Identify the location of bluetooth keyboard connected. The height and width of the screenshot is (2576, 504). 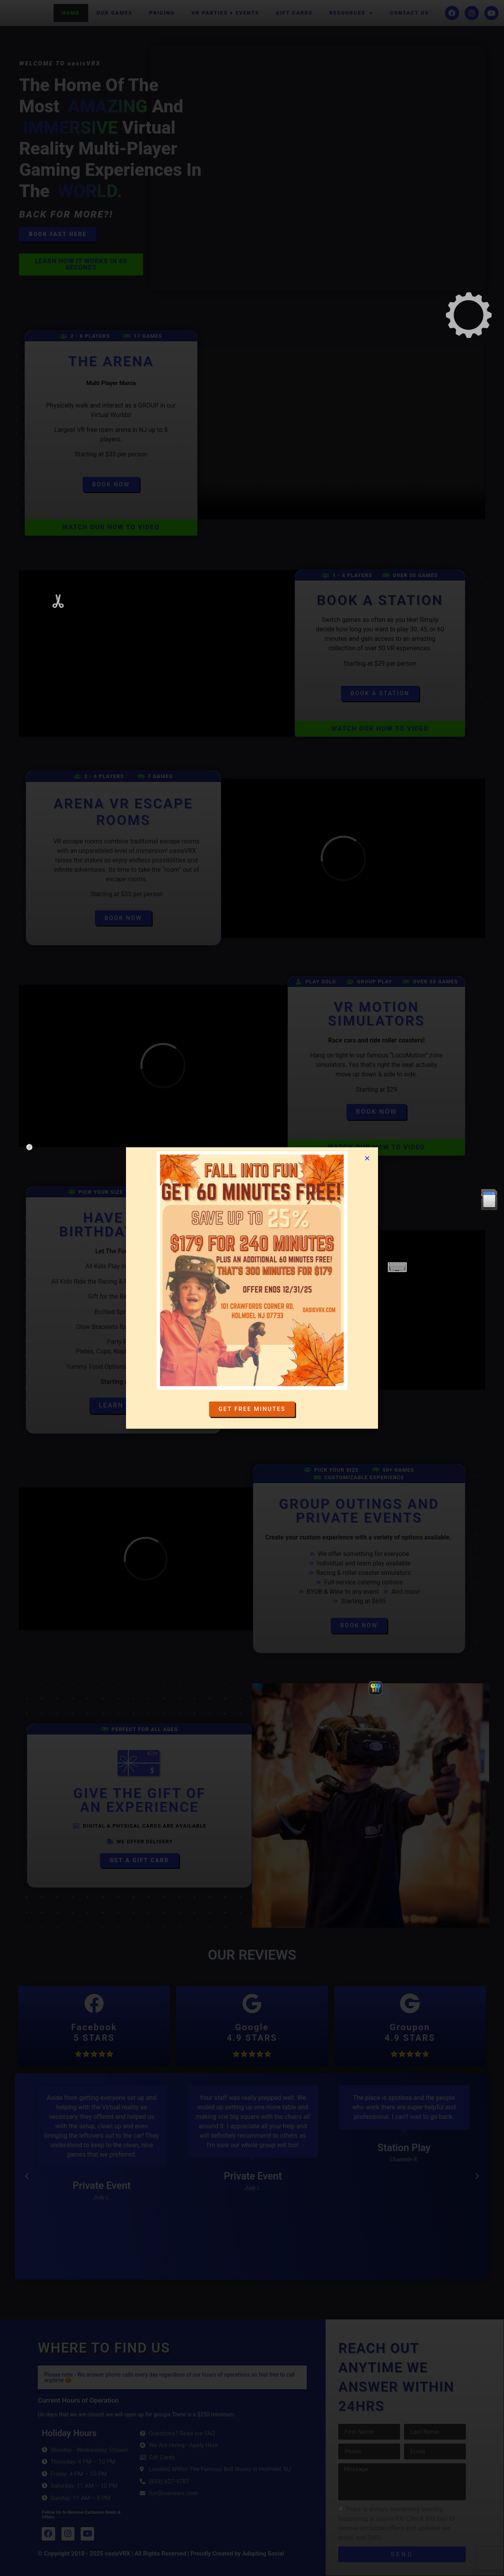
(397, 1267).